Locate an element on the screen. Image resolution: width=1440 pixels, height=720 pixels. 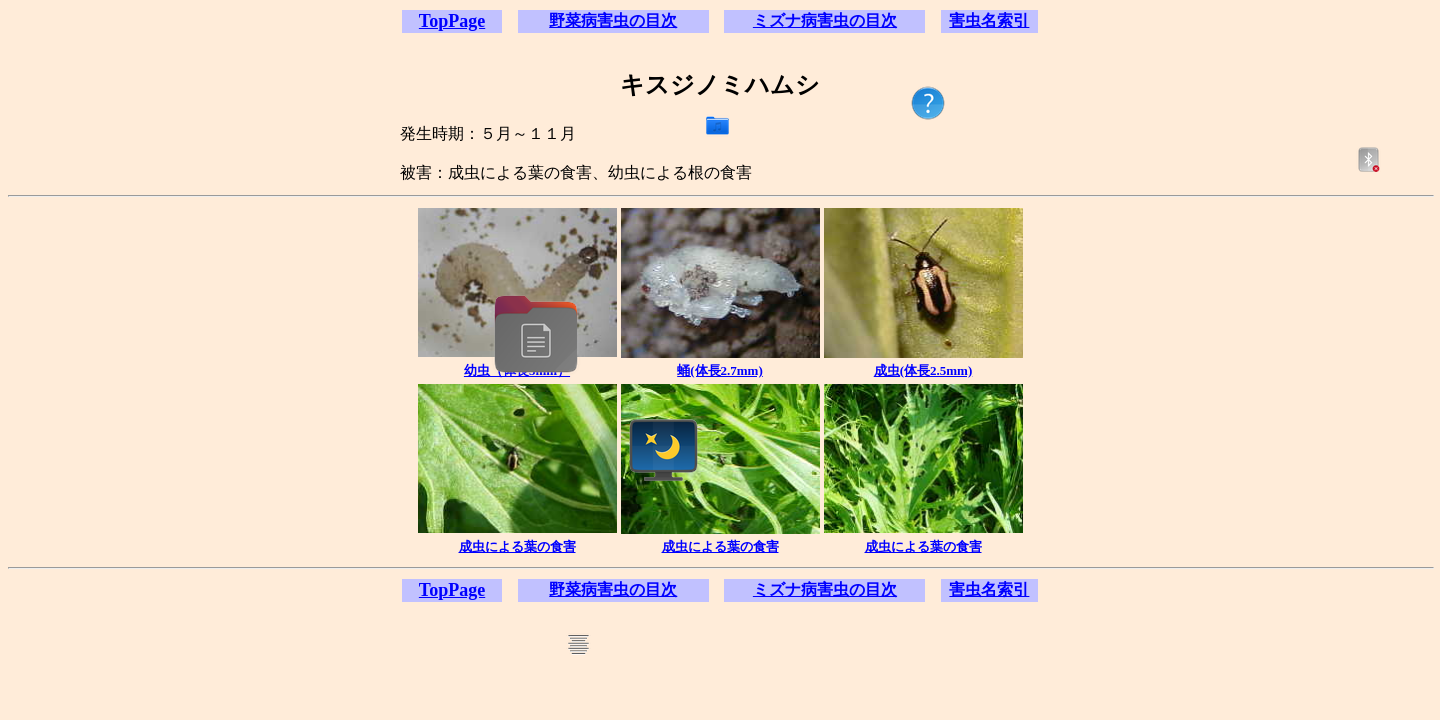
bluetooth is currently disabled is located at coordinates (1368, 159).